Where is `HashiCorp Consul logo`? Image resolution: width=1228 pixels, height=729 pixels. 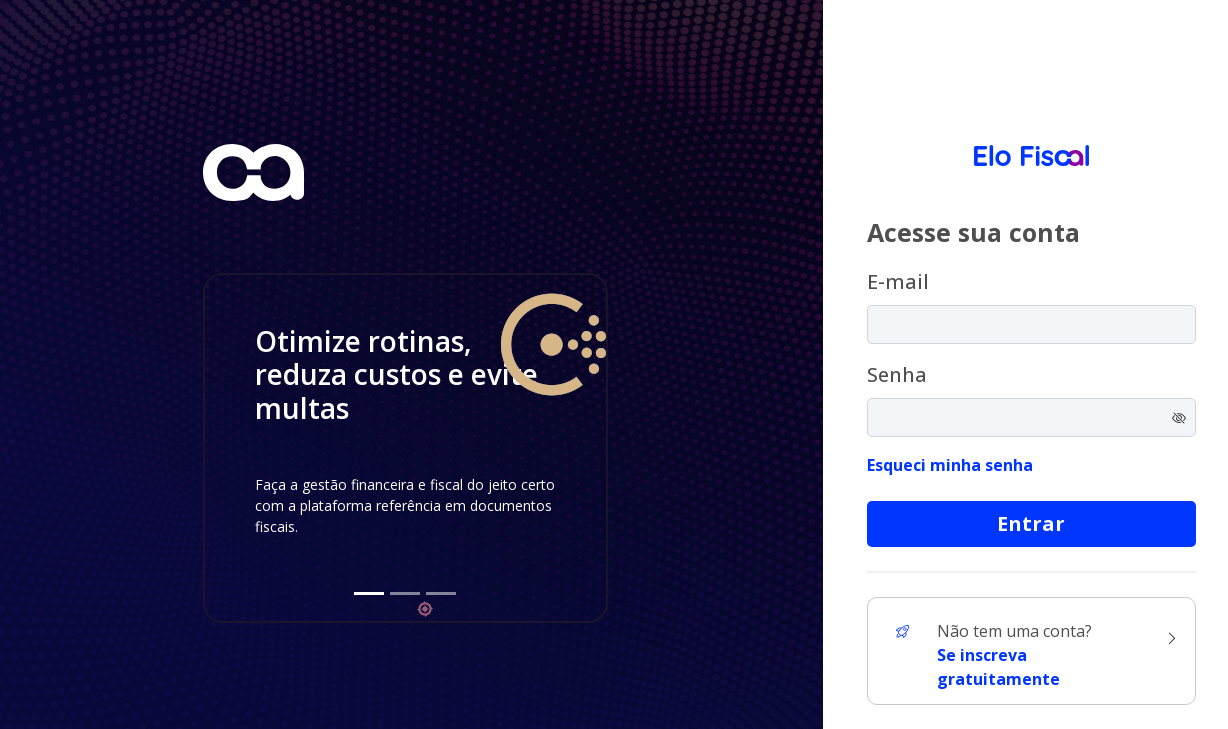
HashiCorp Consul logo is located at coordinates (553, 344).